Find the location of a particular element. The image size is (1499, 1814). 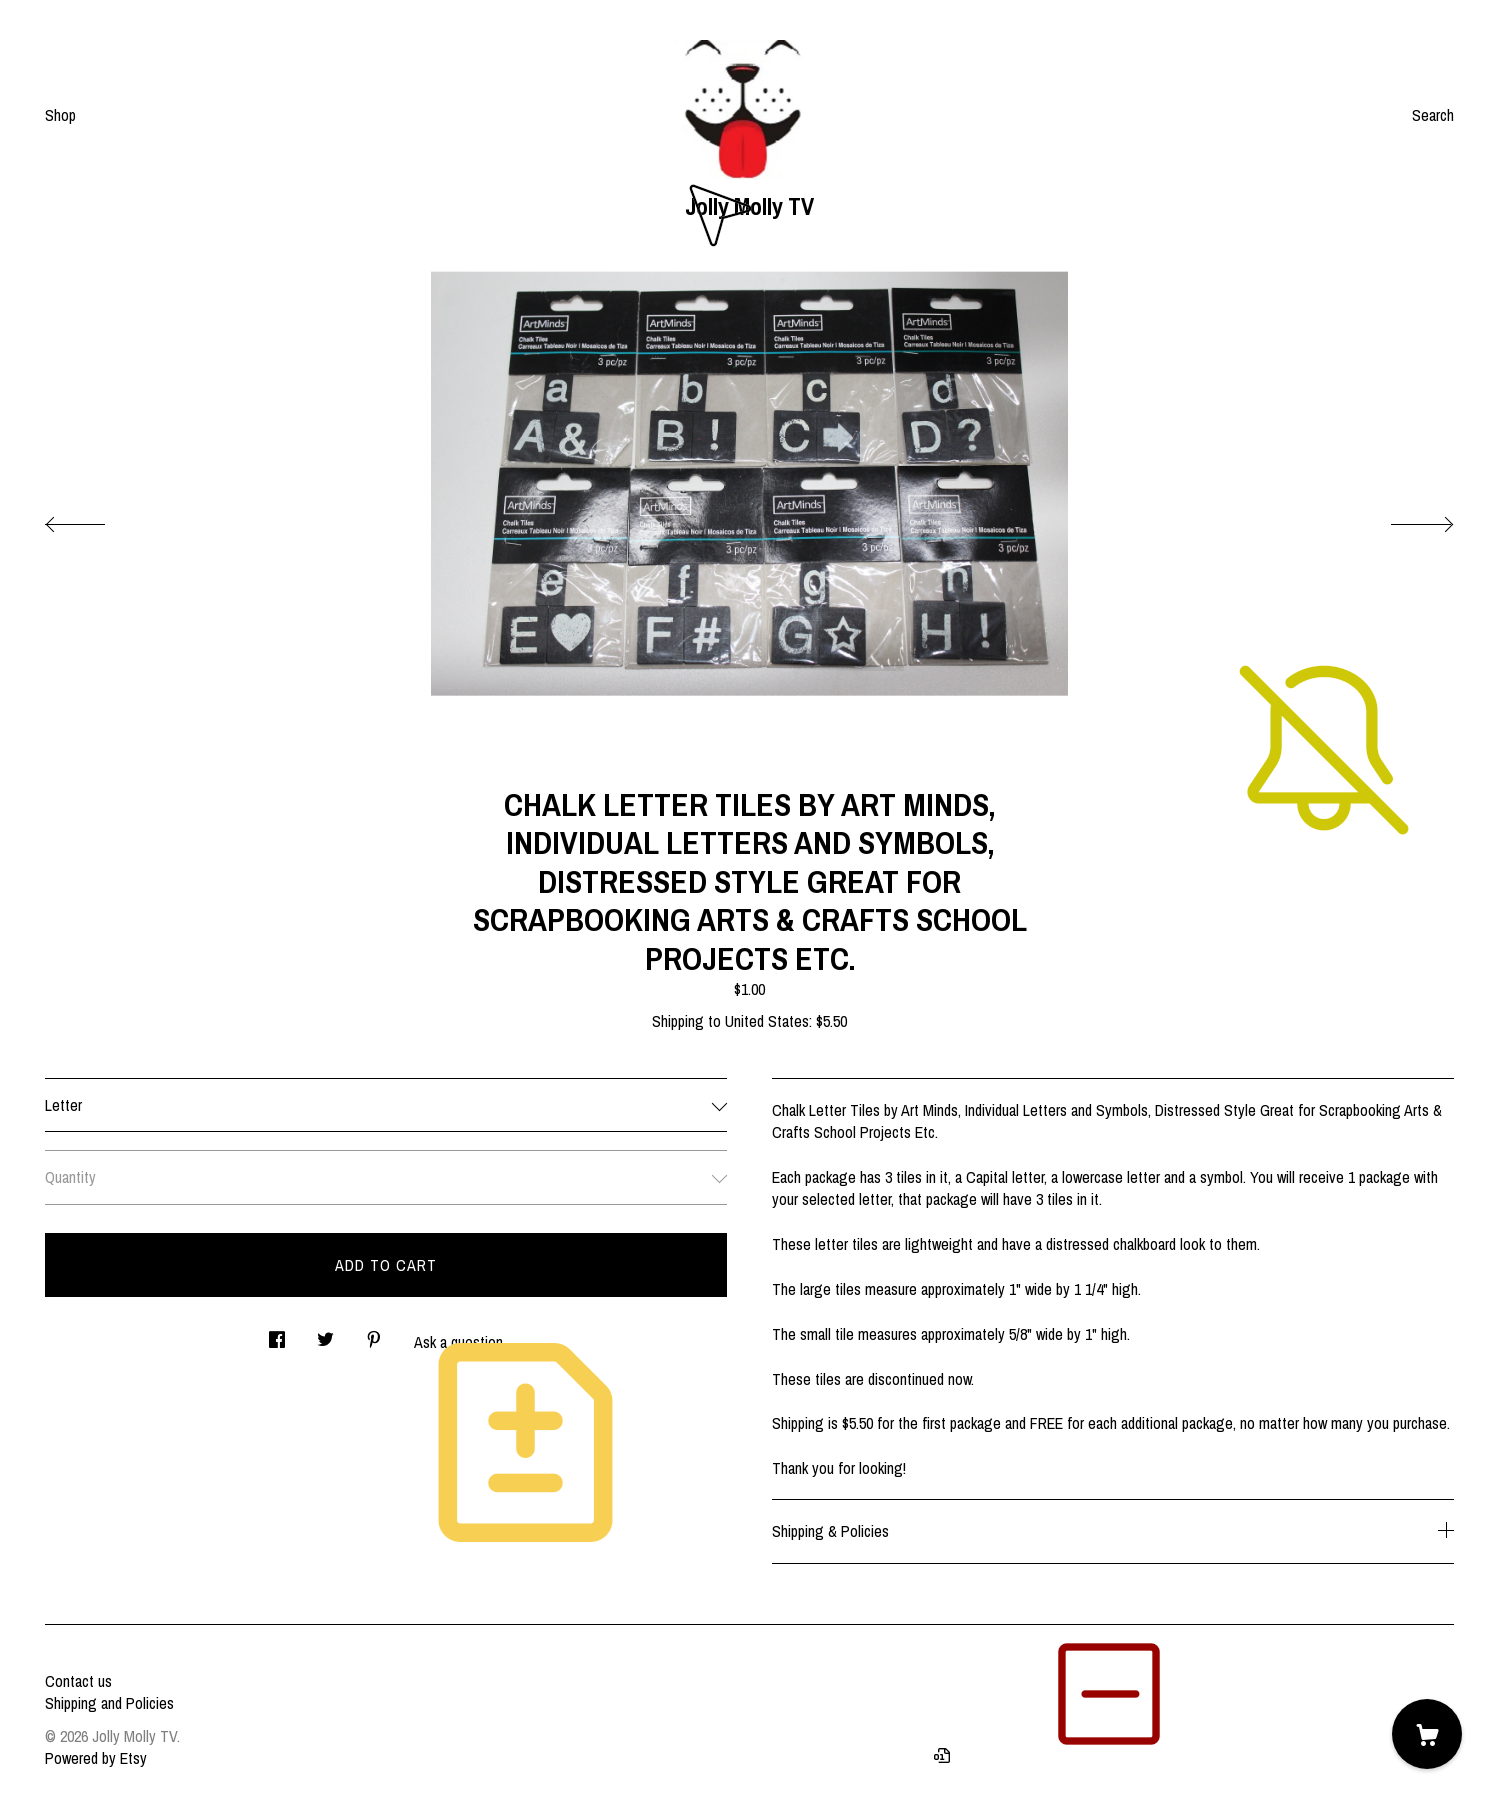

view or open a binary file is located at coordinates (942, 1756).